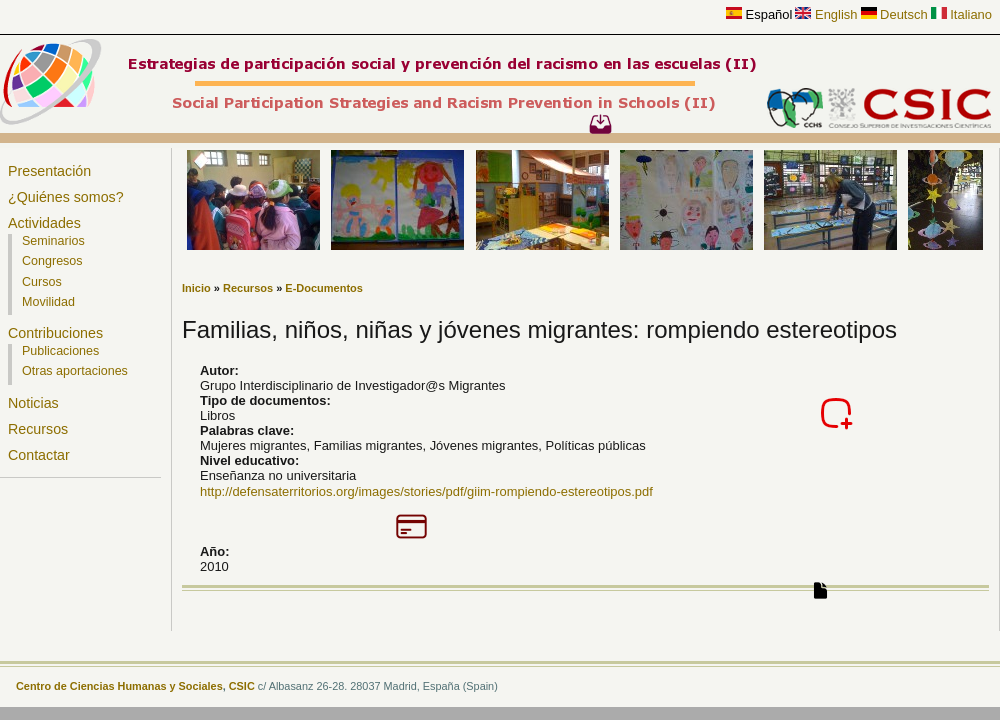 The height and width of the screenshot is (720, 1000). Describe the element at coordinates (411, 526) in the screenshot. I see `manage payment methods` at that location.